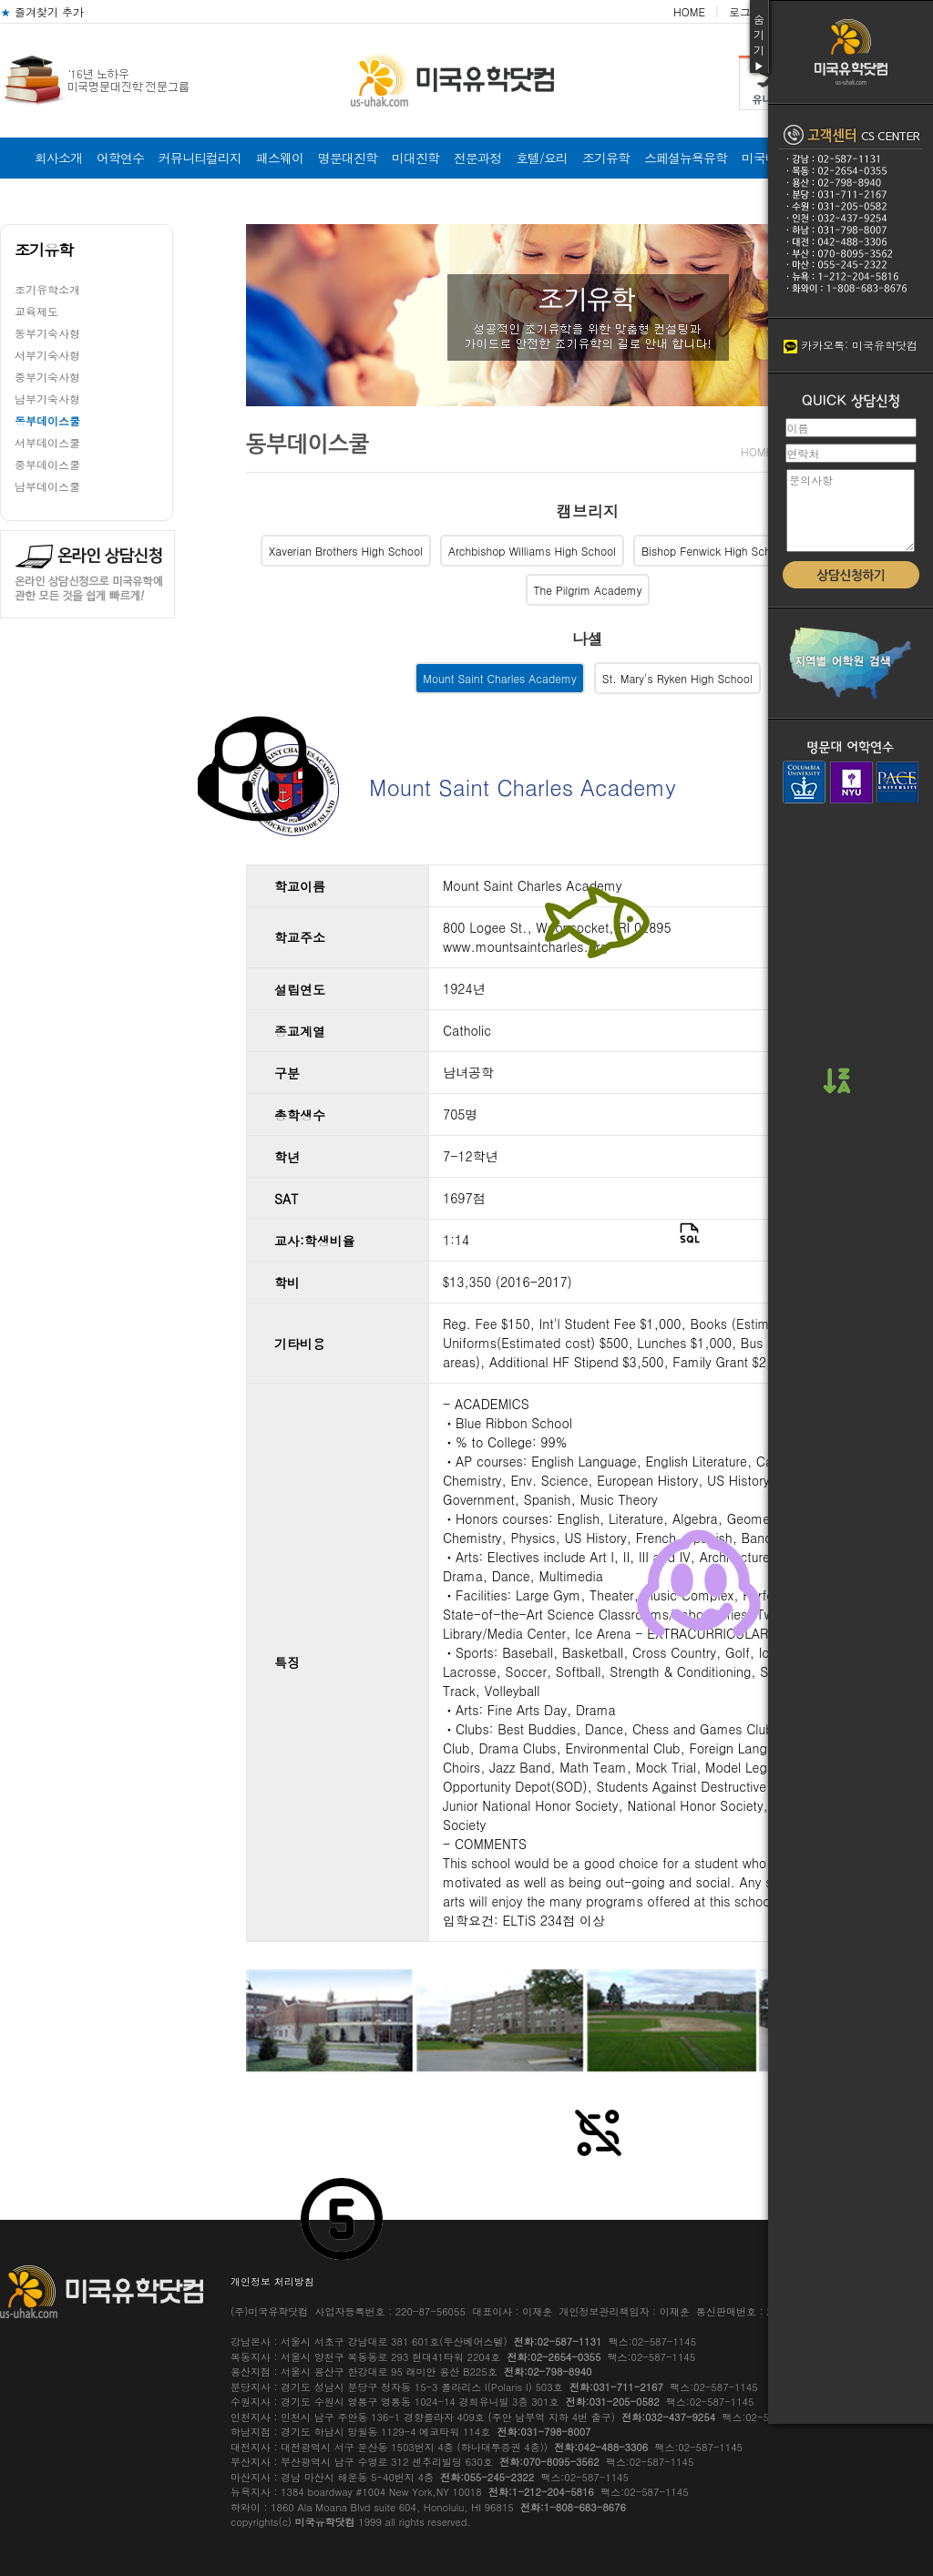 The image size is (933, 2576). What do you see at coordinates (597, 922) in the screenshot?
I see `indicates seafood or fish-related content` at bounding box center [597, 922].